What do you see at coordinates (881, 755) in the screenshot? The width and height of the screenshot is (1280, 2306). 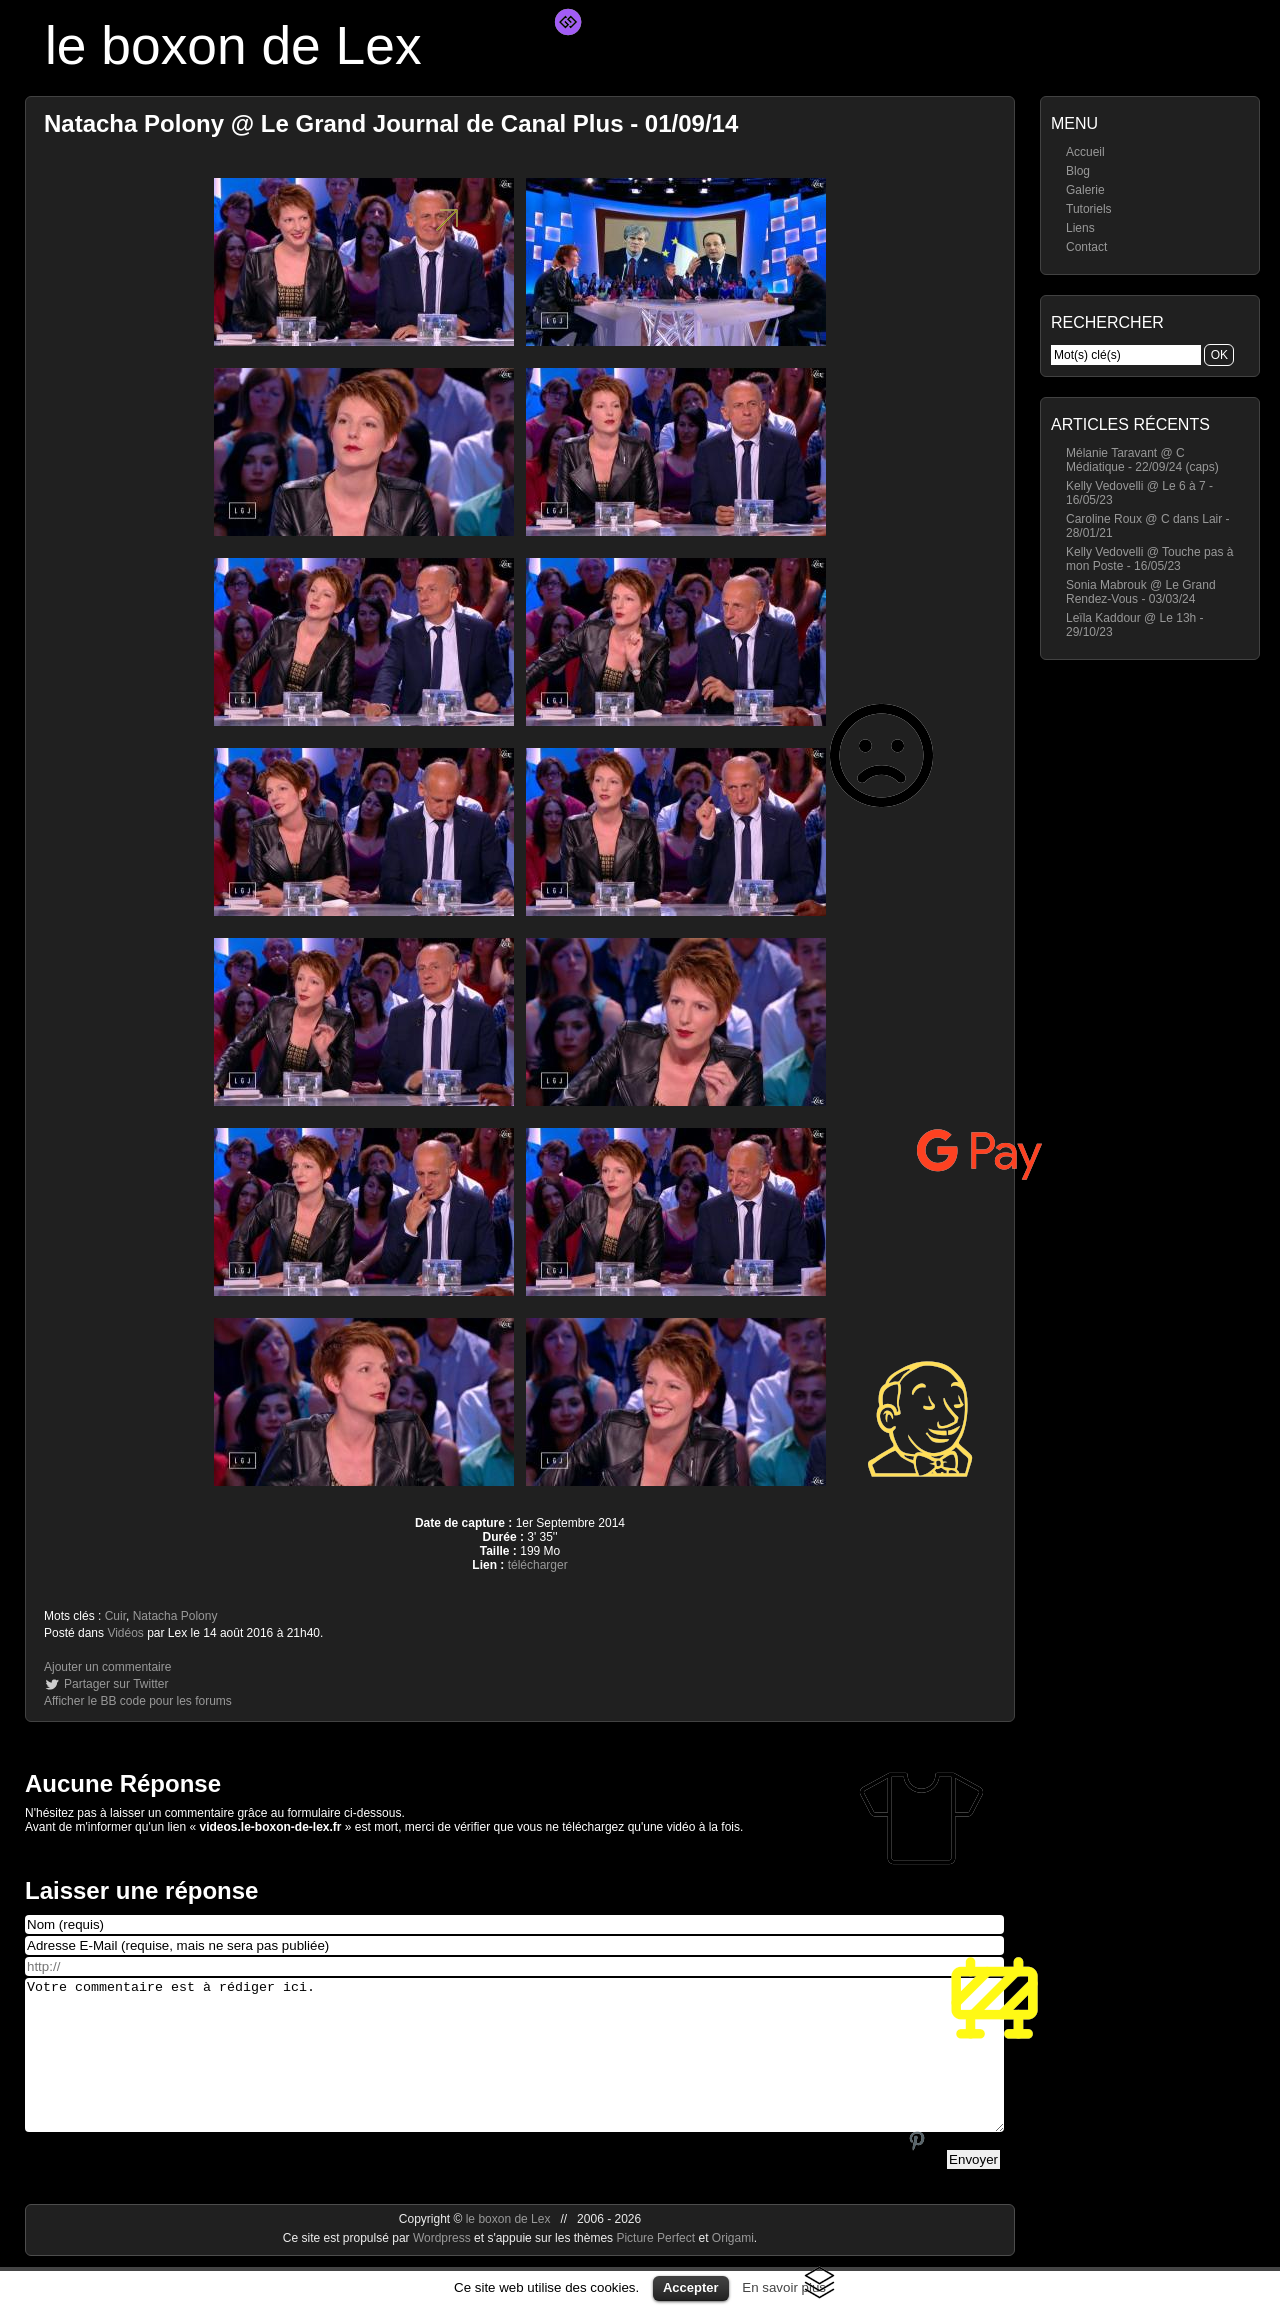 I see `indicate negative feedback or dissatisfaction` at bounding box center [881, 755].